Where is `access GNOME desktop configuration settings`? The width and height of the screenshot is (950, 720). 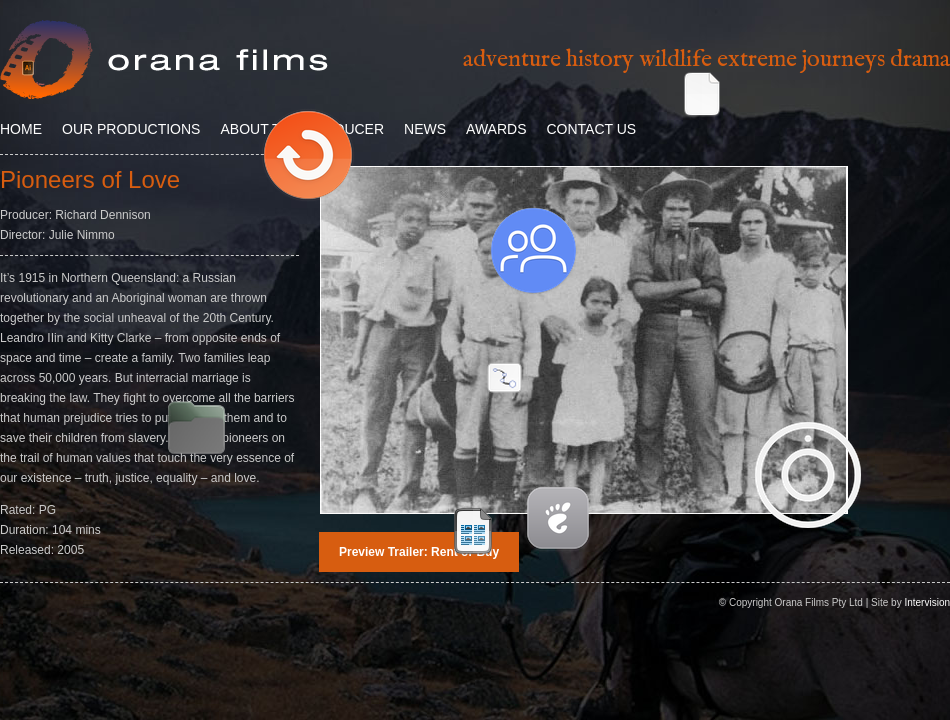 access GNOME desktop configuration settings is located at coordinates (558, 519).